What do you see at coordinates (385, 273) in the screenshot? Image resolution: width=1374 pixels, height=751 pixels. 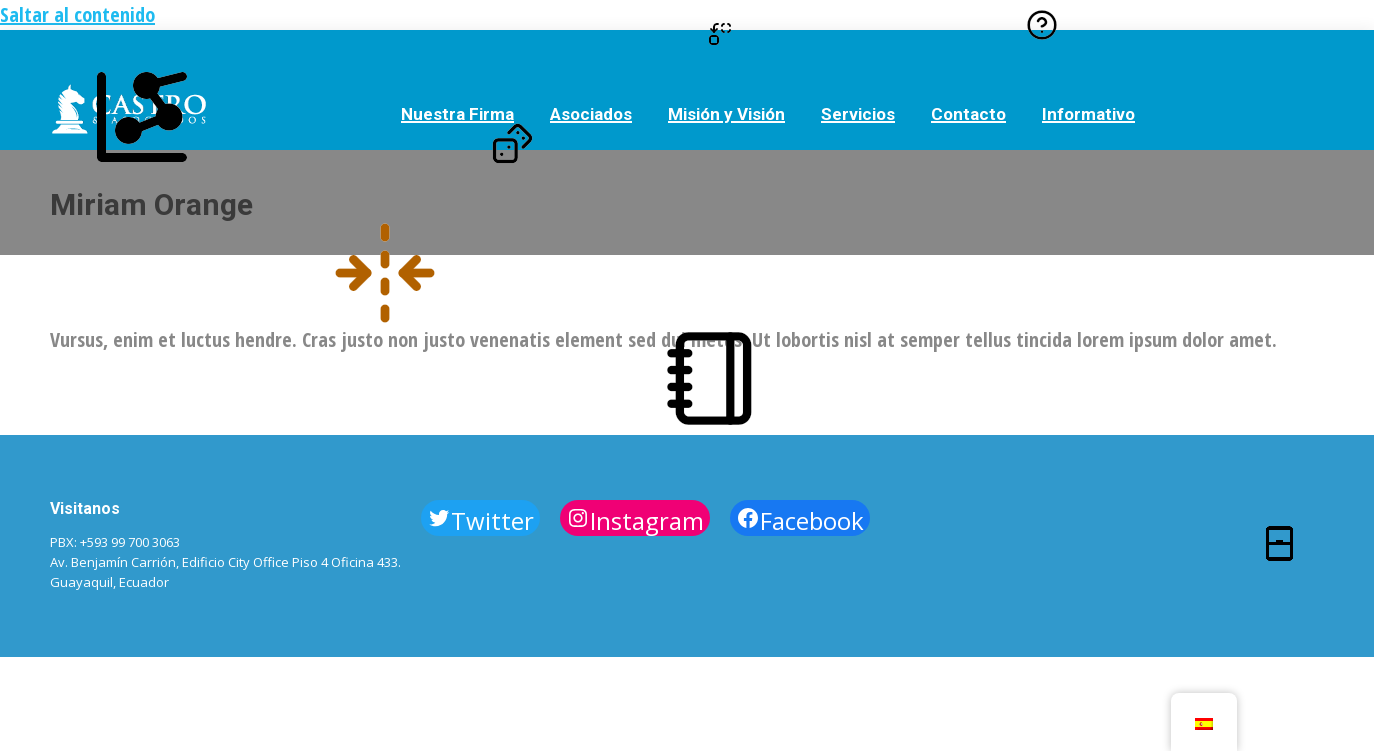 I see `collapse content horizontally` at bounding box center [385, 273].